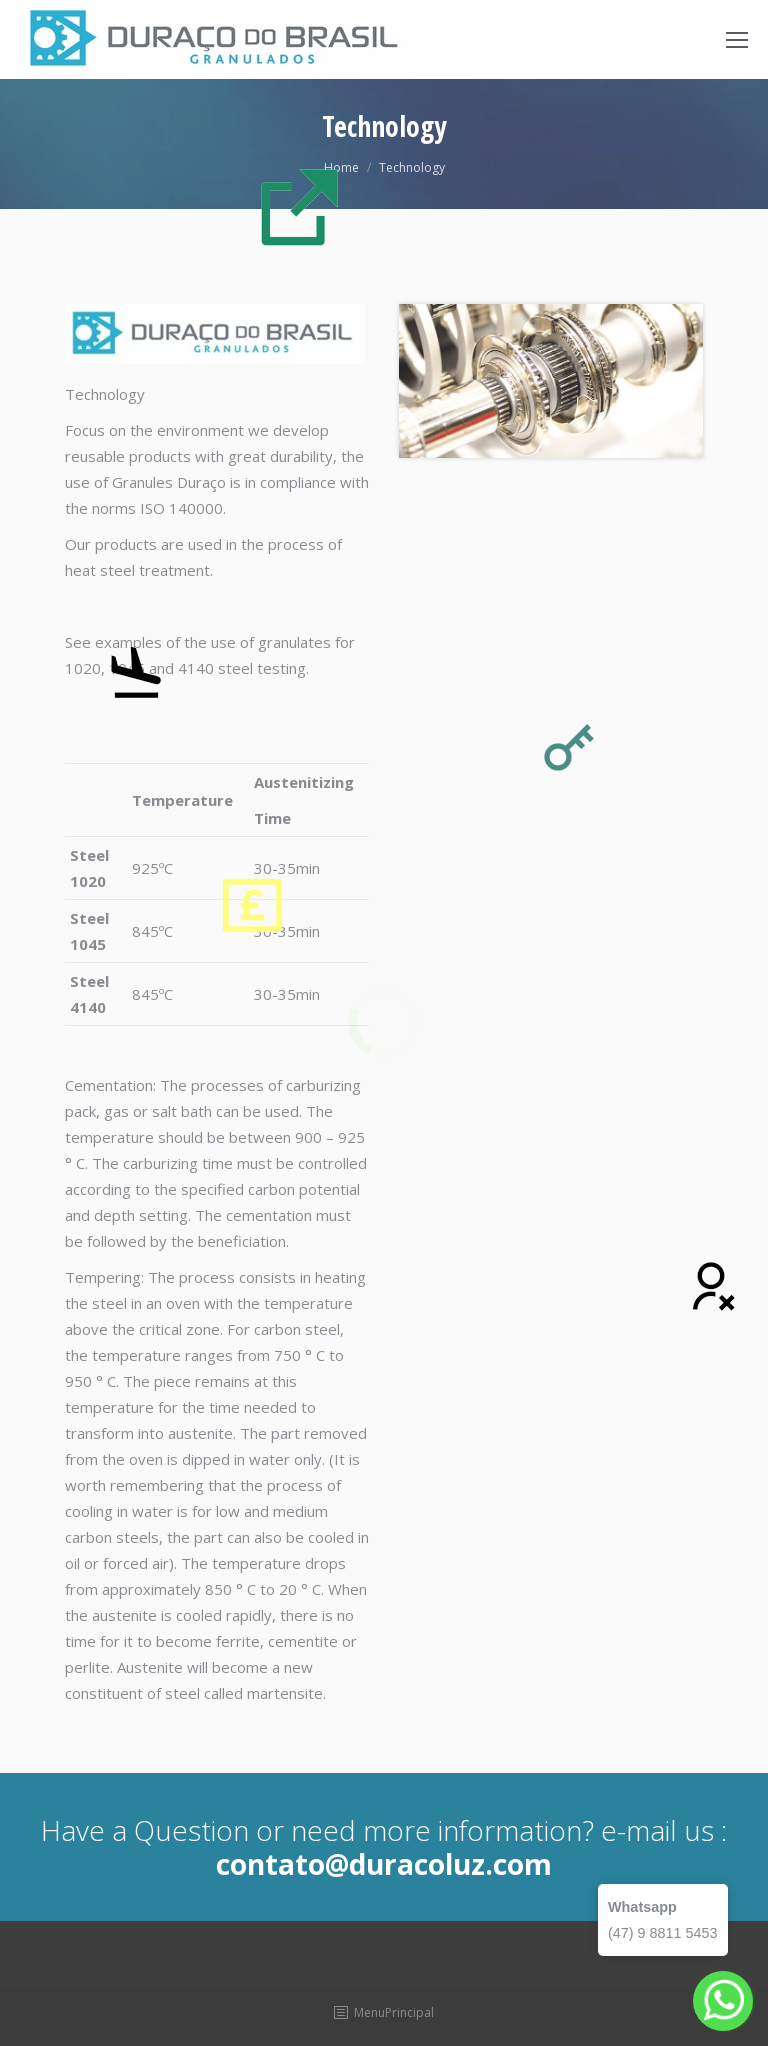 The height and width of the screenshot is (2046, 768). I want to click on indicates arriving flight status, so click(136, 673).